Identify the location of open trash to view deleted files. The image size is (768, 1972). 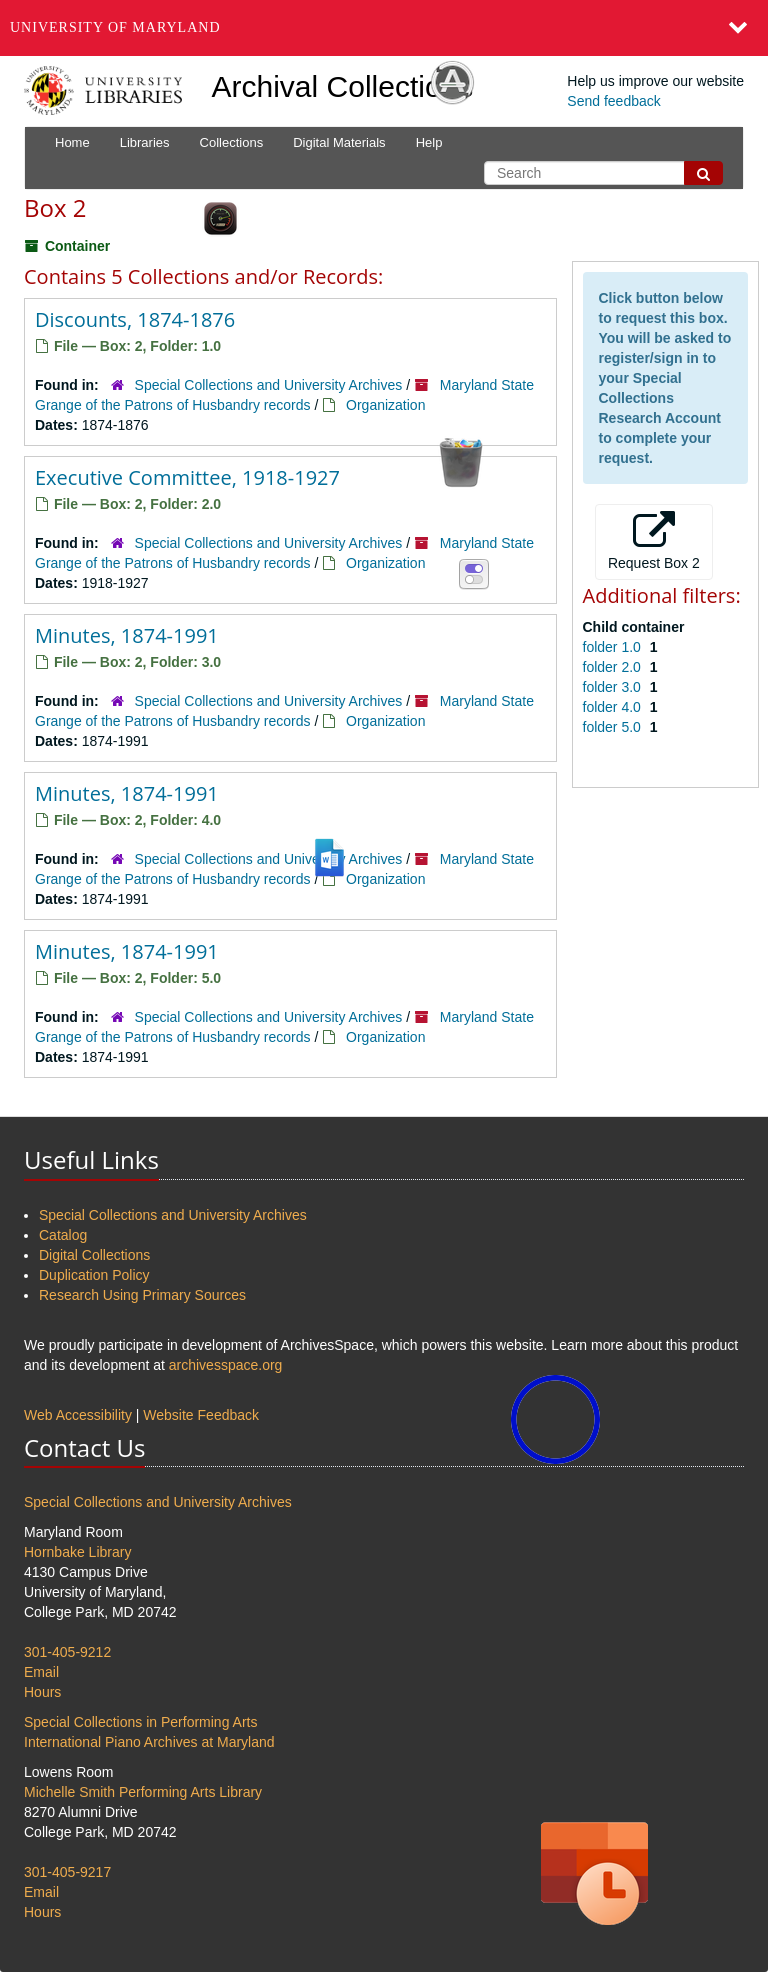
(461, 463).